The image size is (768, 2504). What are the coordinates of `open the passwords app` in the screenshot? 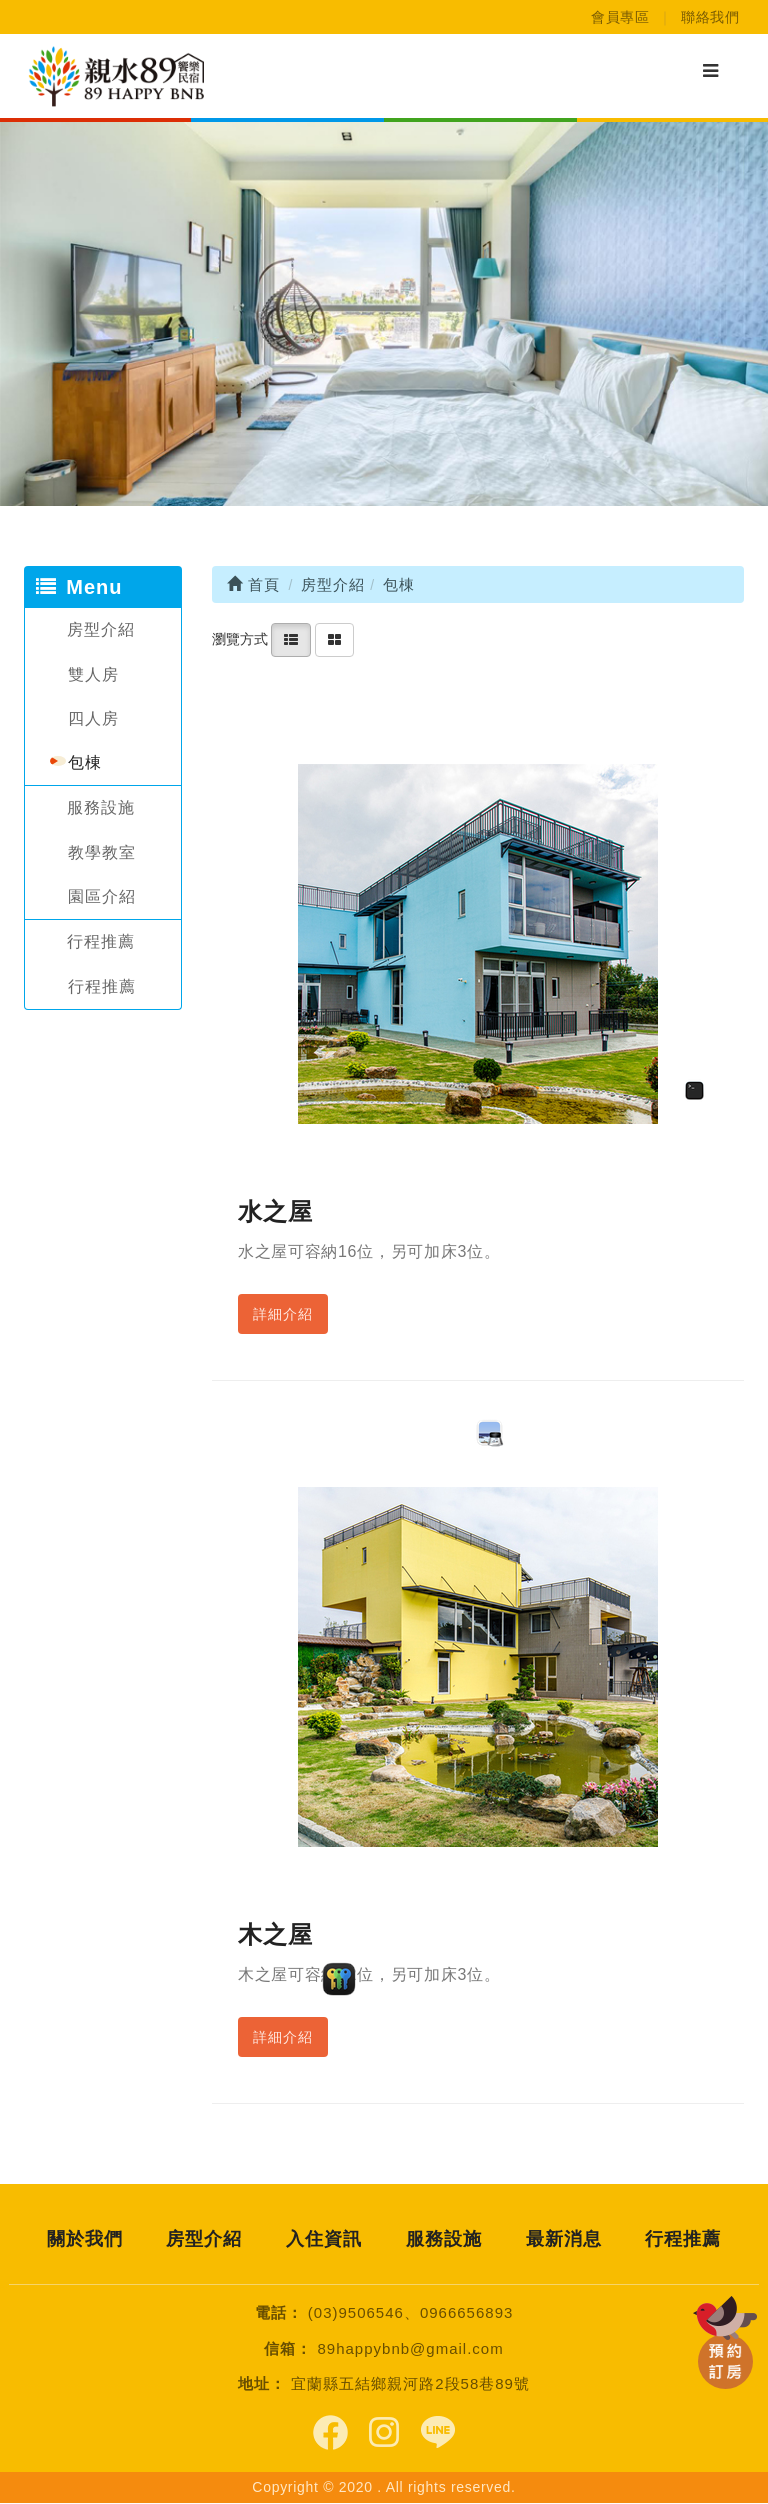 It's located at (339, 1979).